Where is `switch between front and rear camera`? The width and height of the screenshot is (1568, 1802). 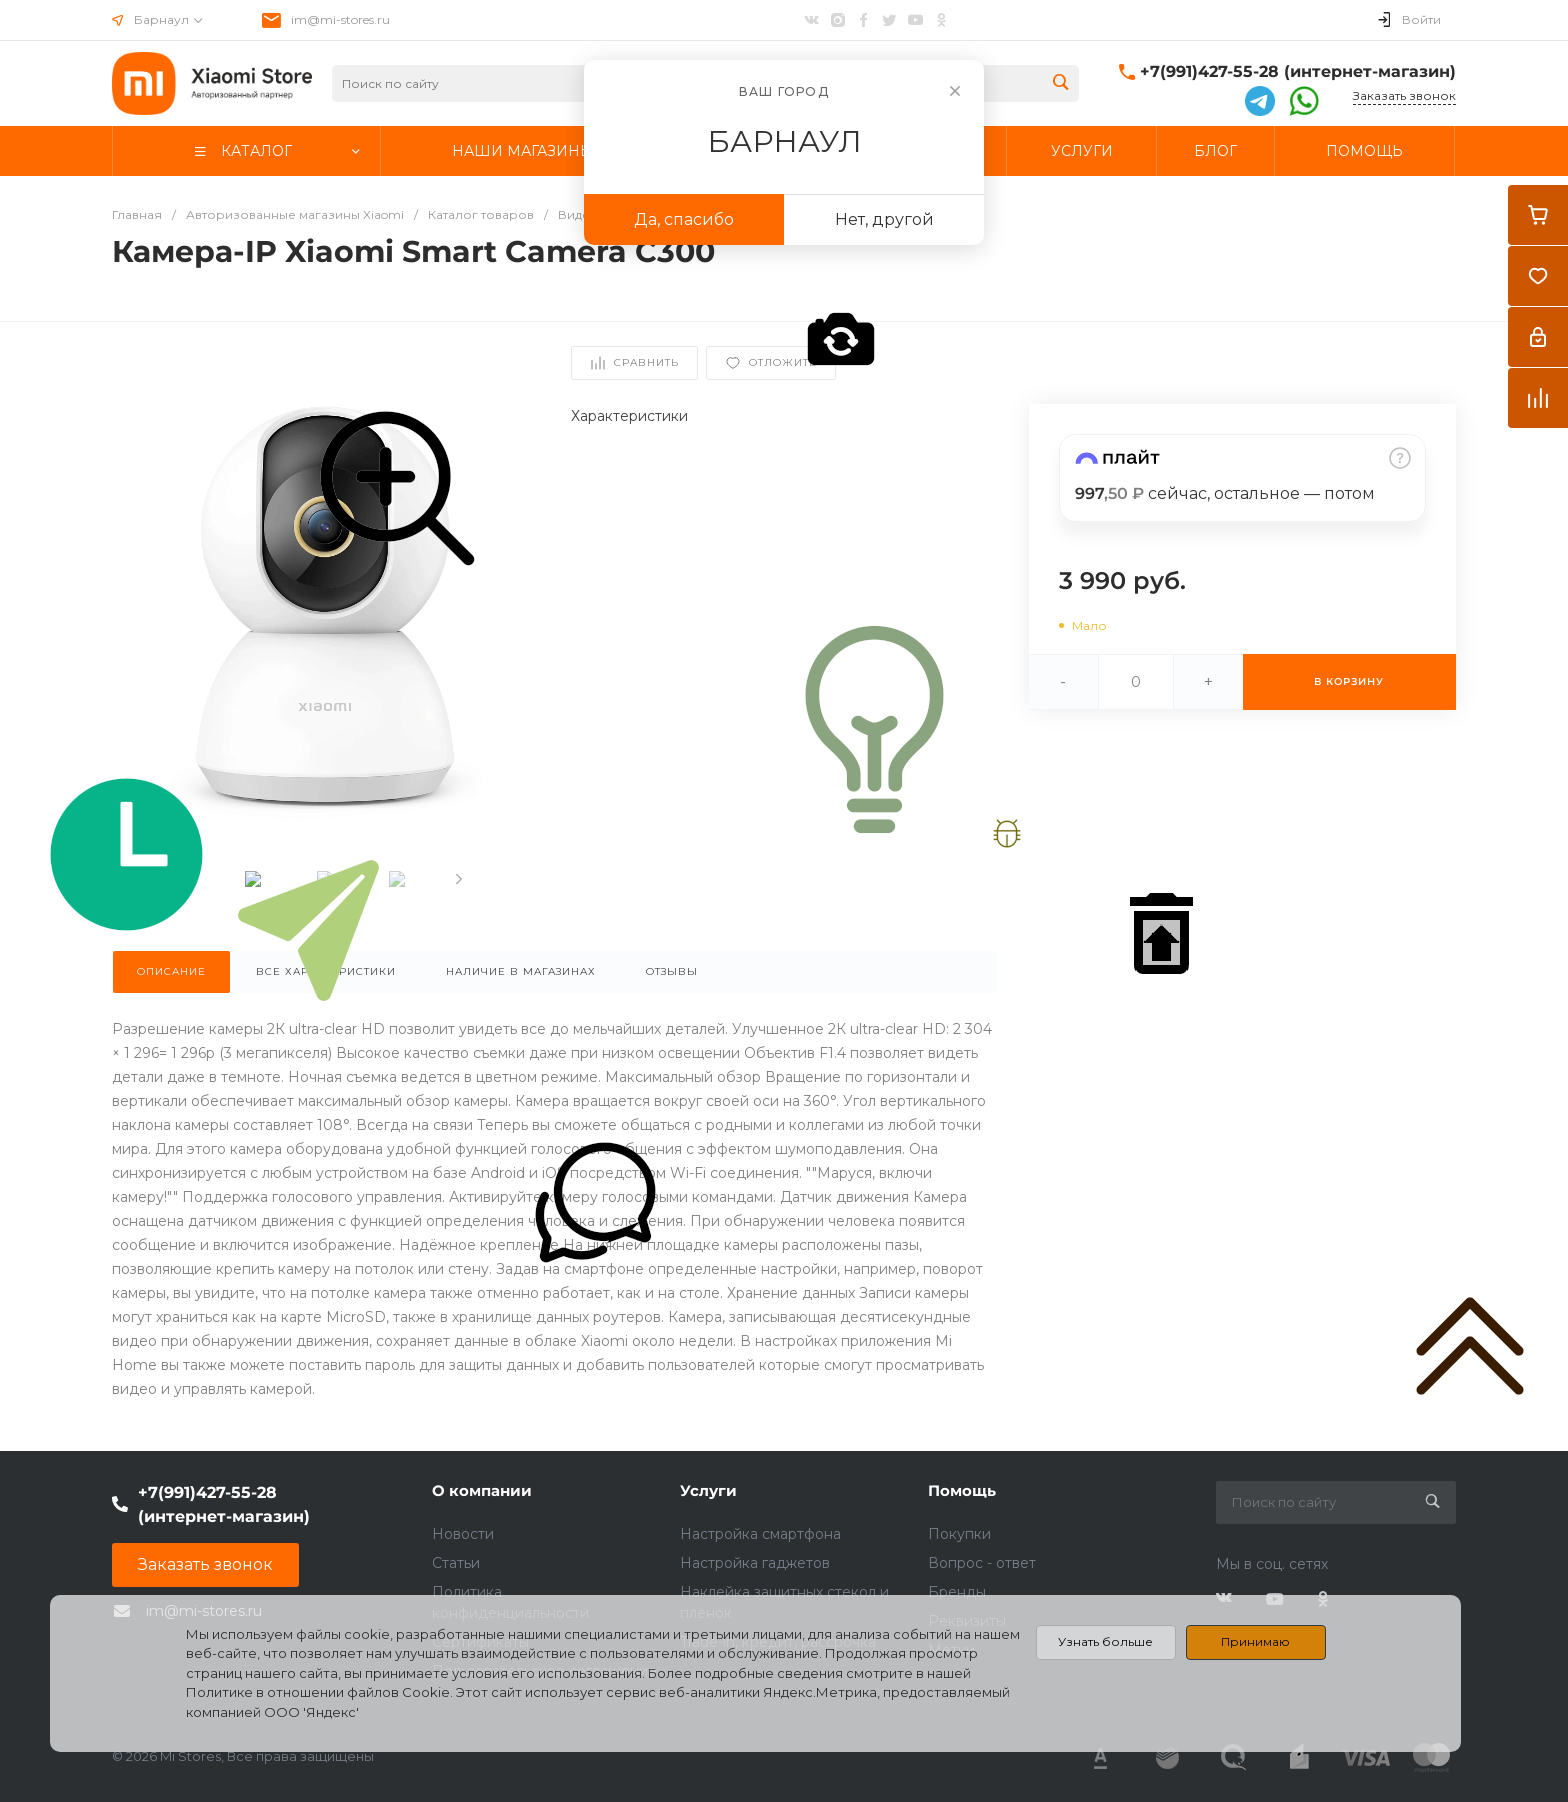 switch between front and rear camera is located at coordinates (841, 339).